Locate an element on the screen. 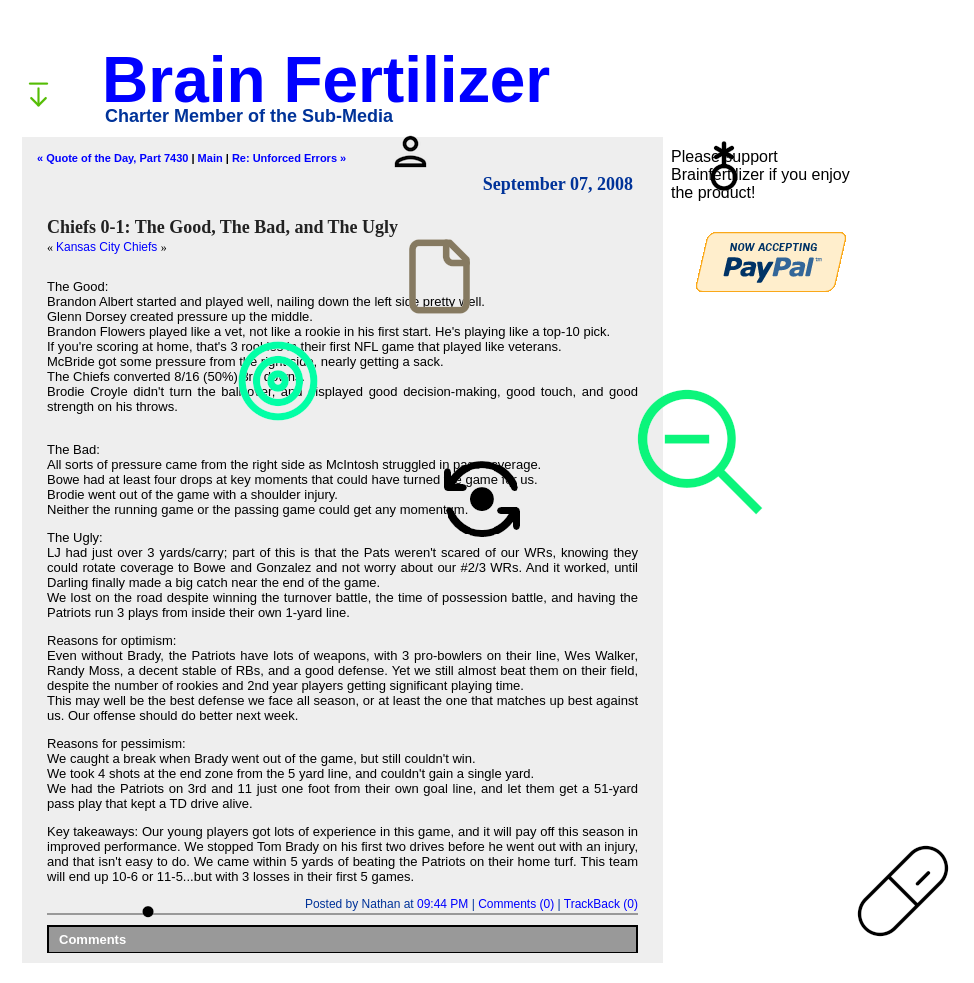 This screenshot has height=983, width=974. zoom out to see more content is located at coordinates (700, 452).